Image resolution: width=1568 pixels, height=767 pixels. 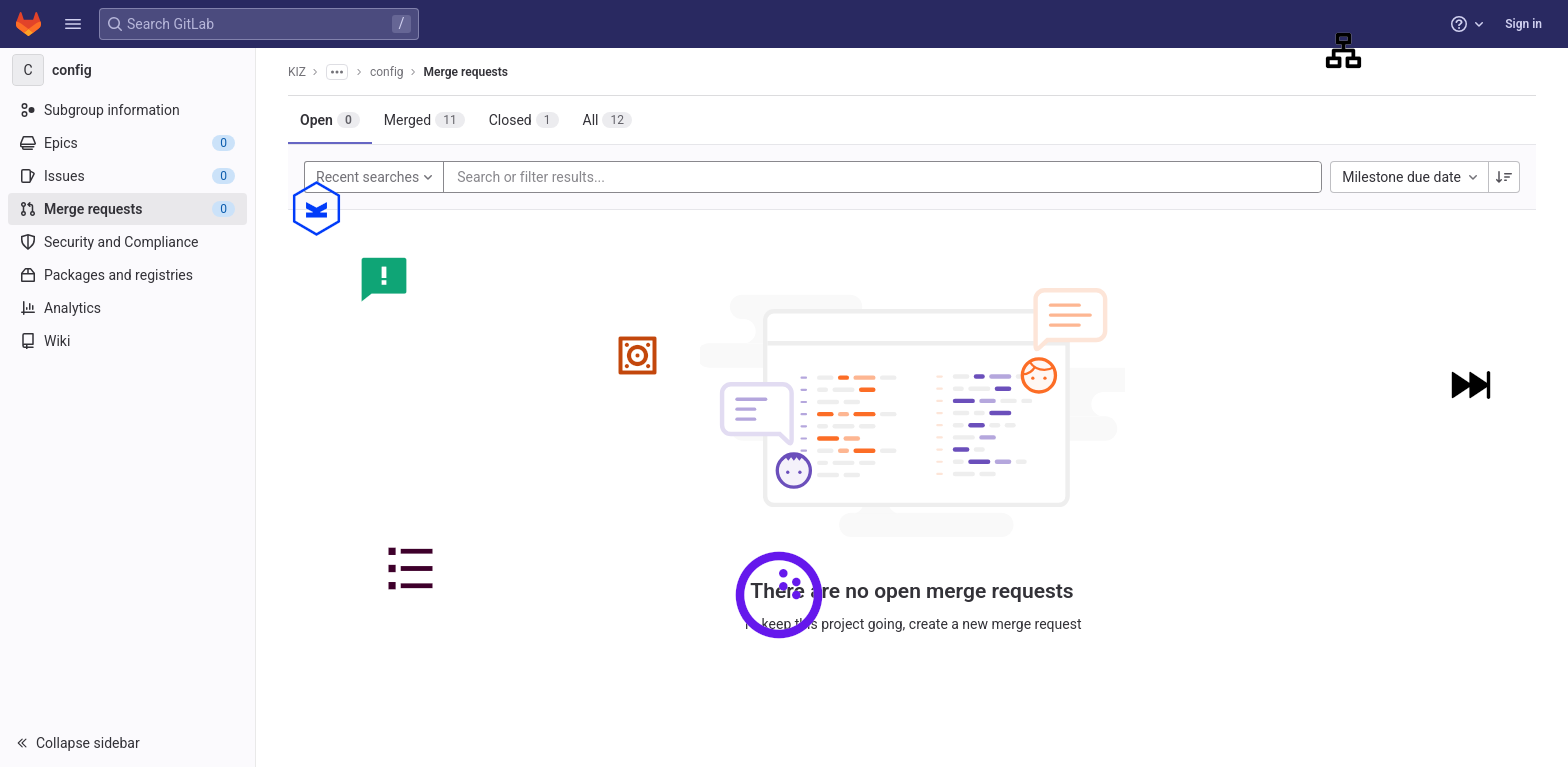 I want to click on skip to the end of the track, so click(x=1471, y=385).